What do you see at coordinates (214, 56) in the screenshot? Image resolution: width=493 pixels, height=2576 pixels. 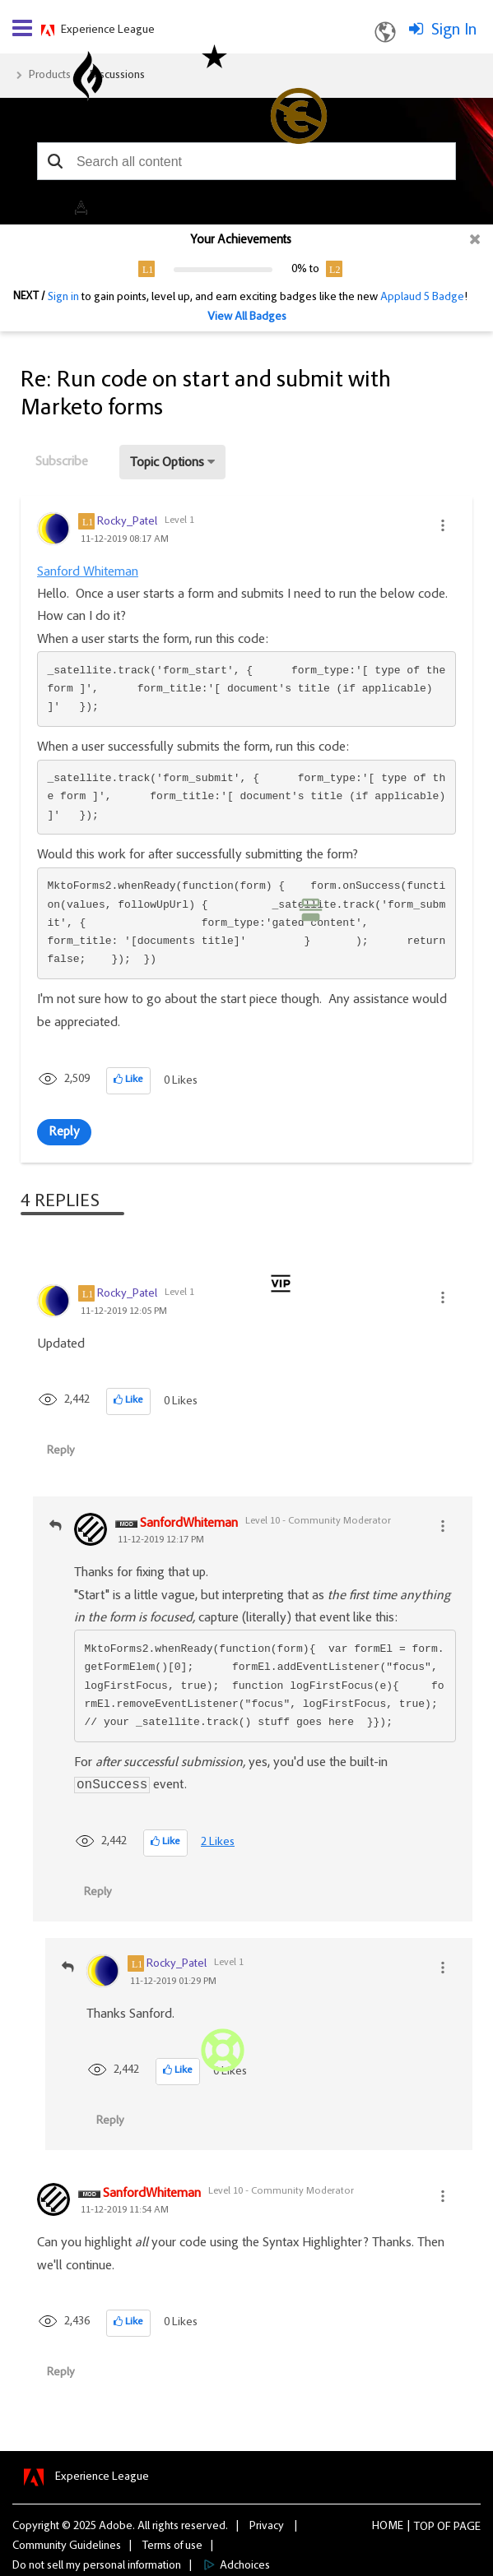 I see `open the Macy's app or website` at bounding box center [214, 56].